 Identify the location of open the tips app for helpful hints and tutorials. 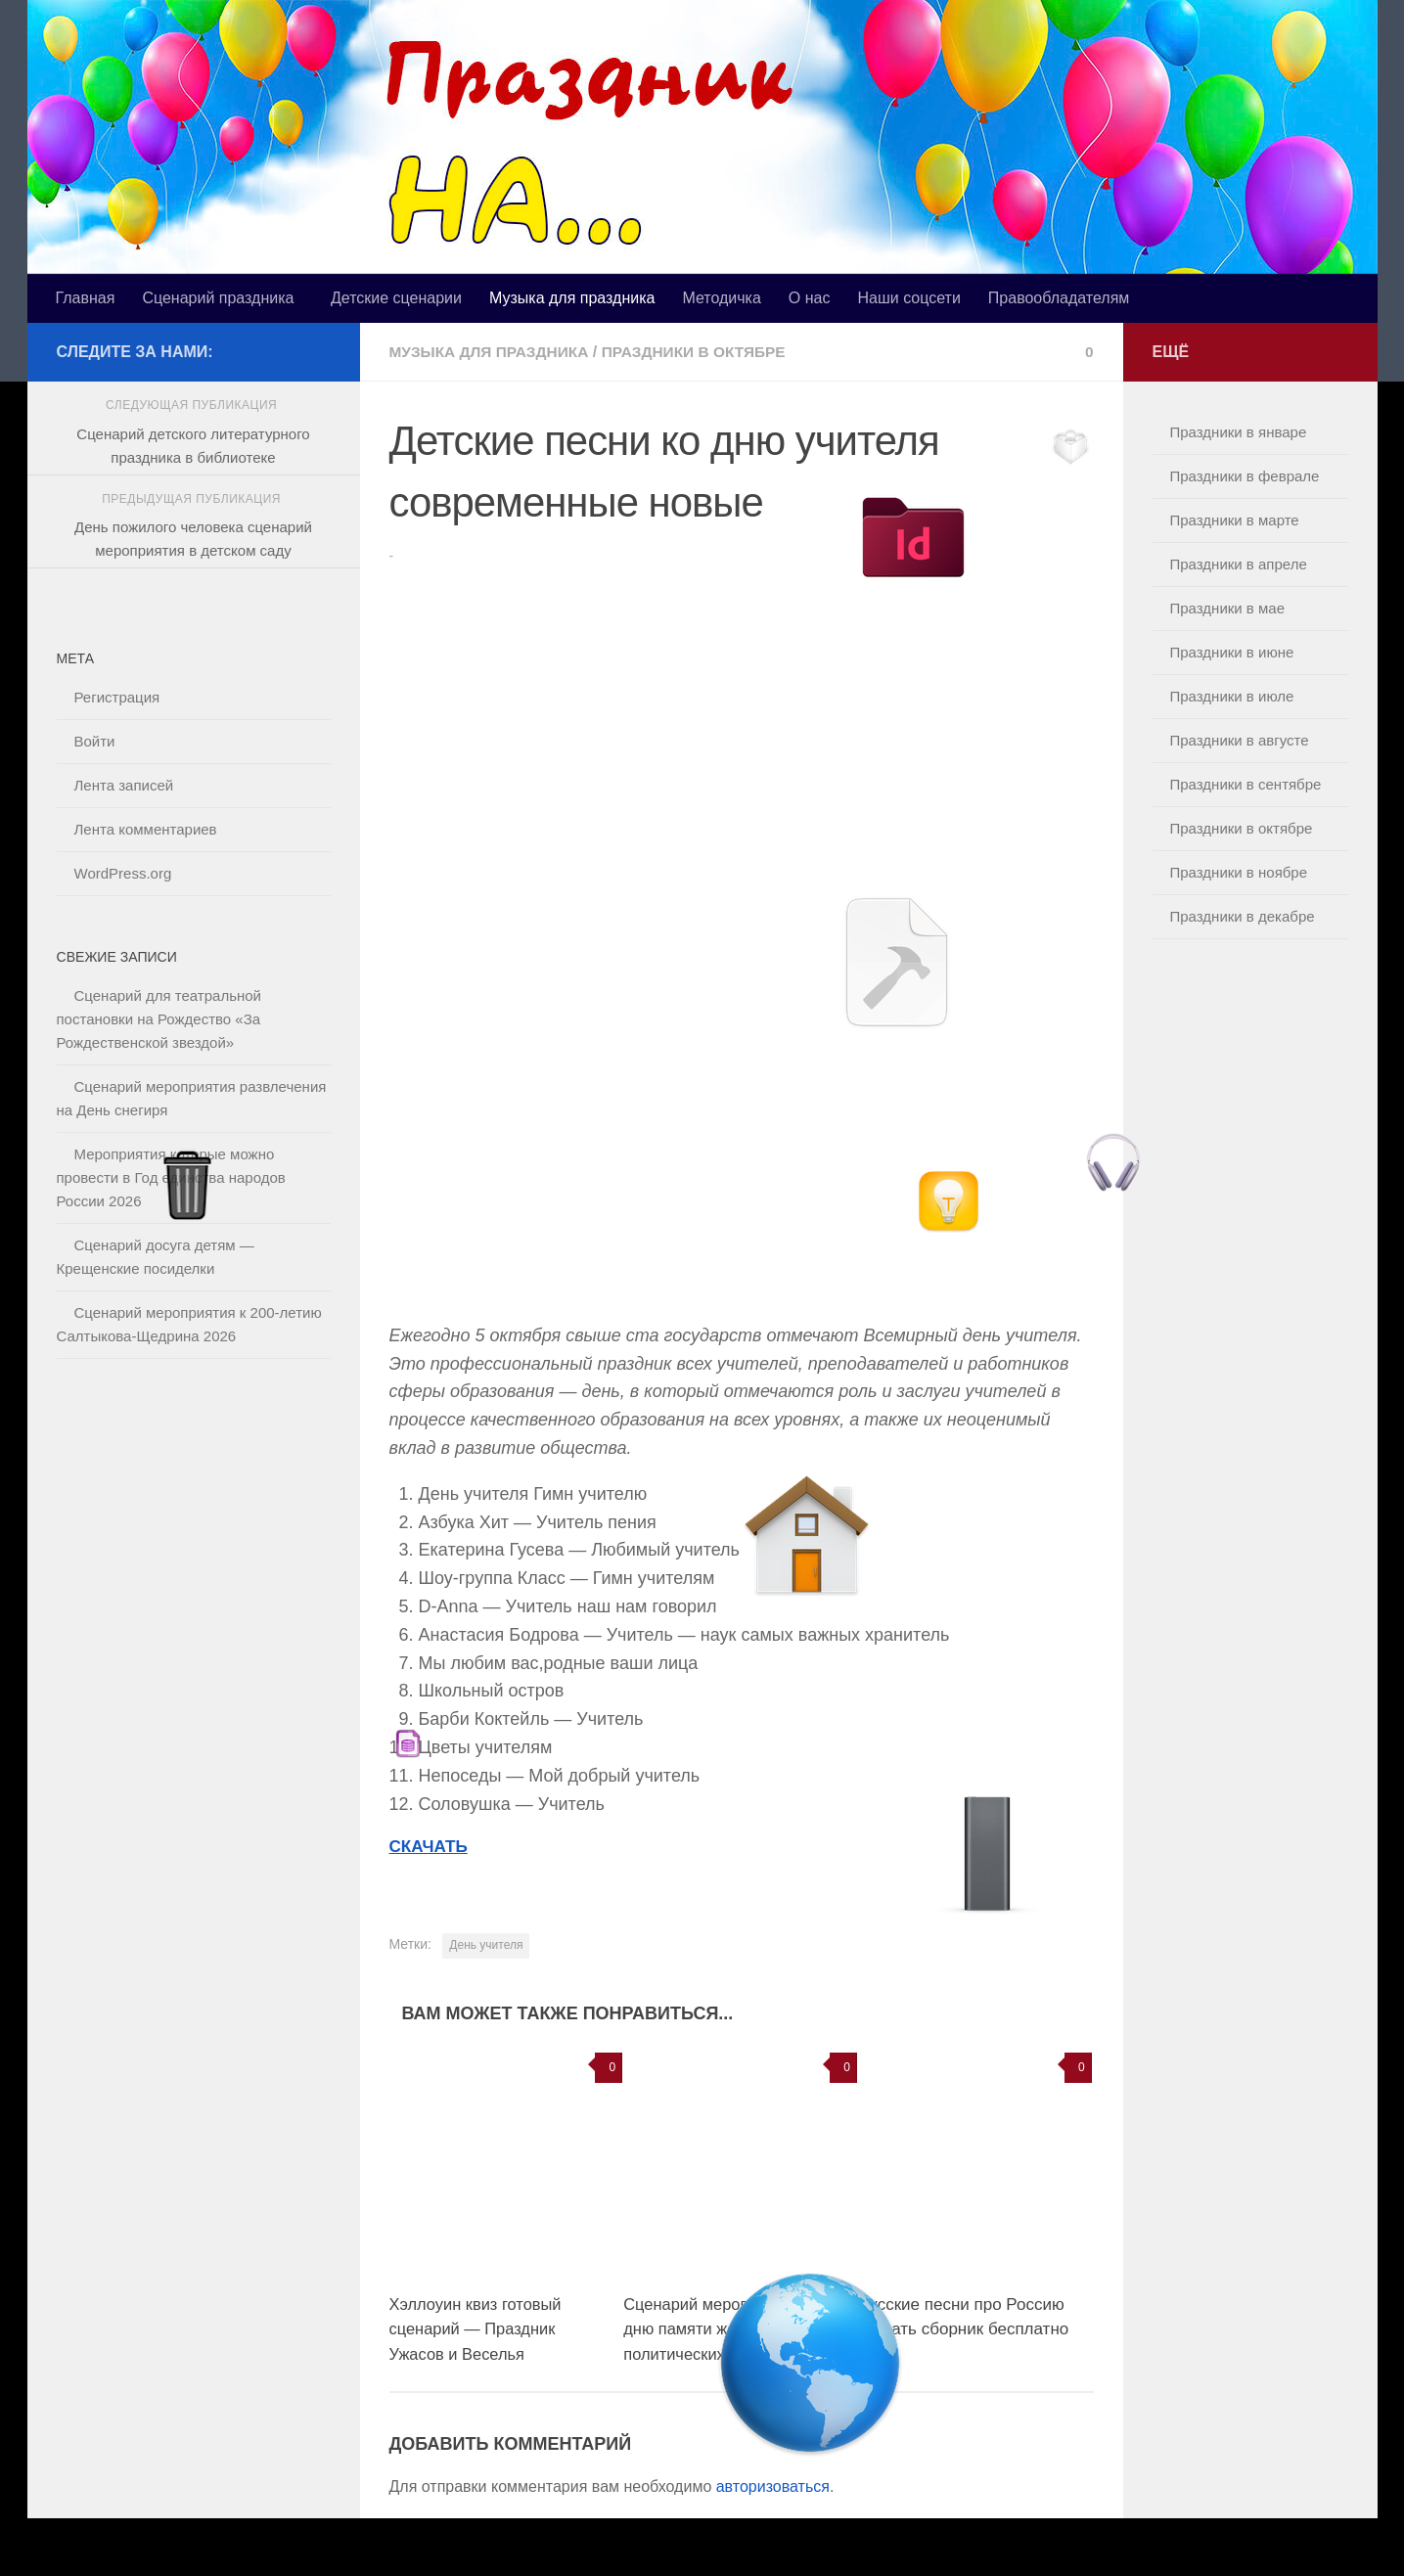
(948, 1200).